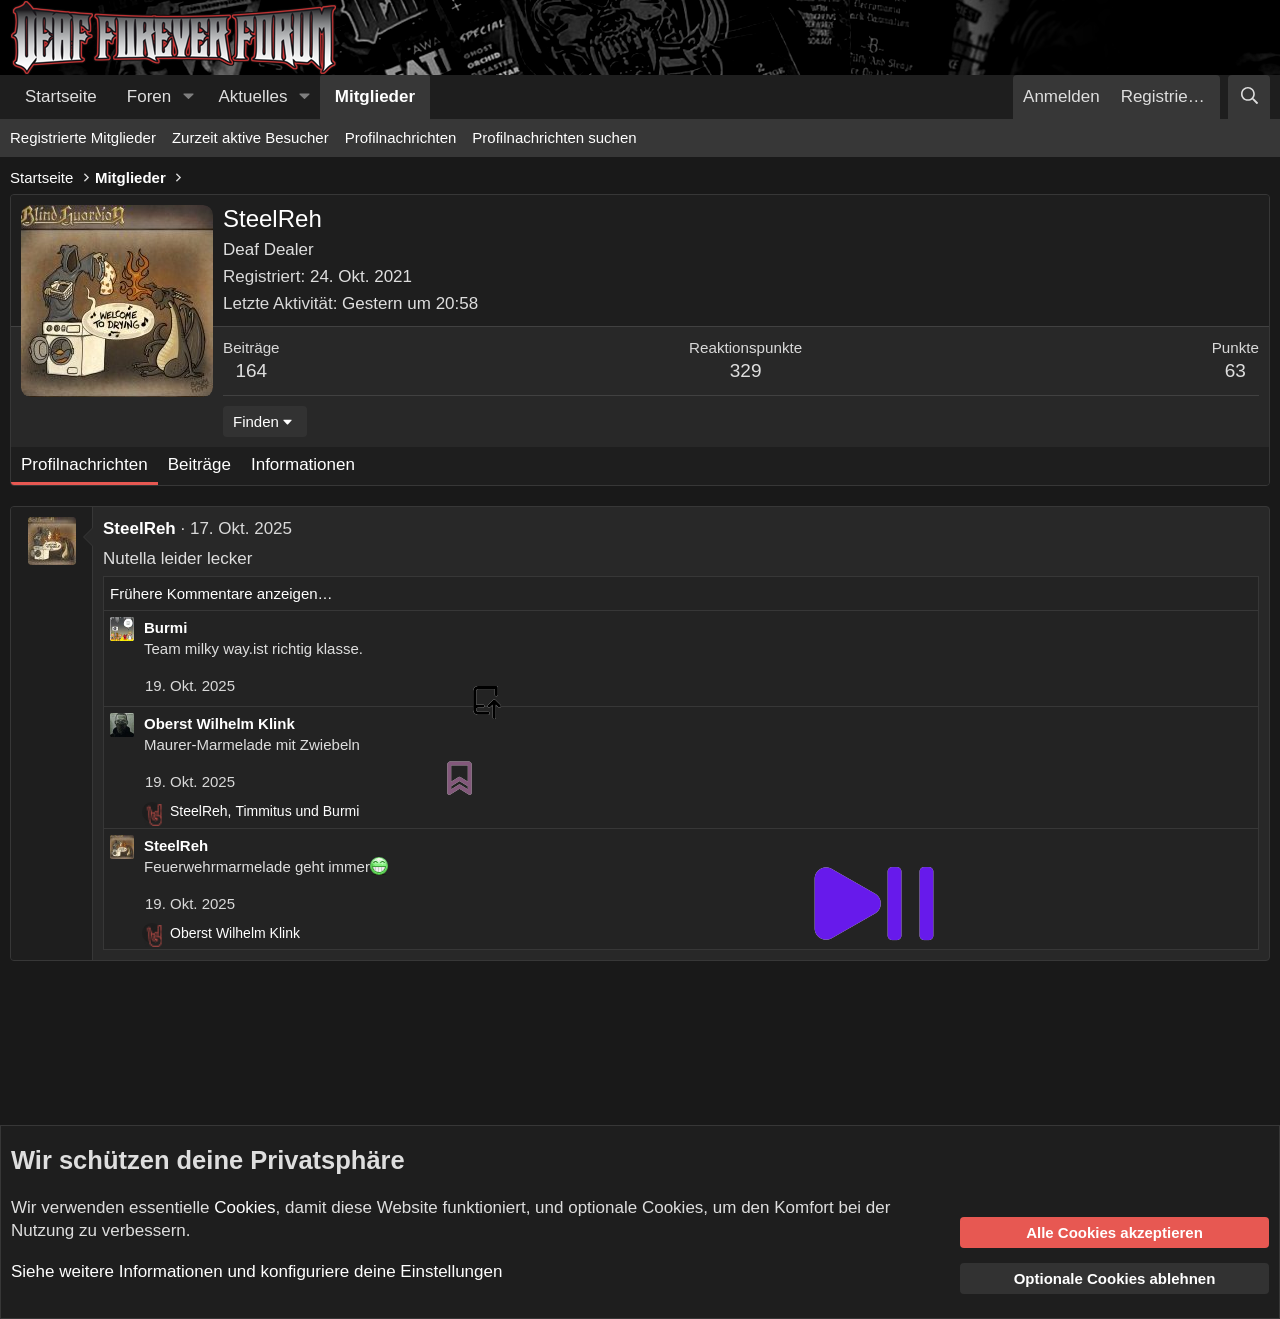 The height and width of the screenshot is (1319, 1280). Describe the element at coordinates (485, 702) in the screenshot. I see `push code to a repository` at that location.